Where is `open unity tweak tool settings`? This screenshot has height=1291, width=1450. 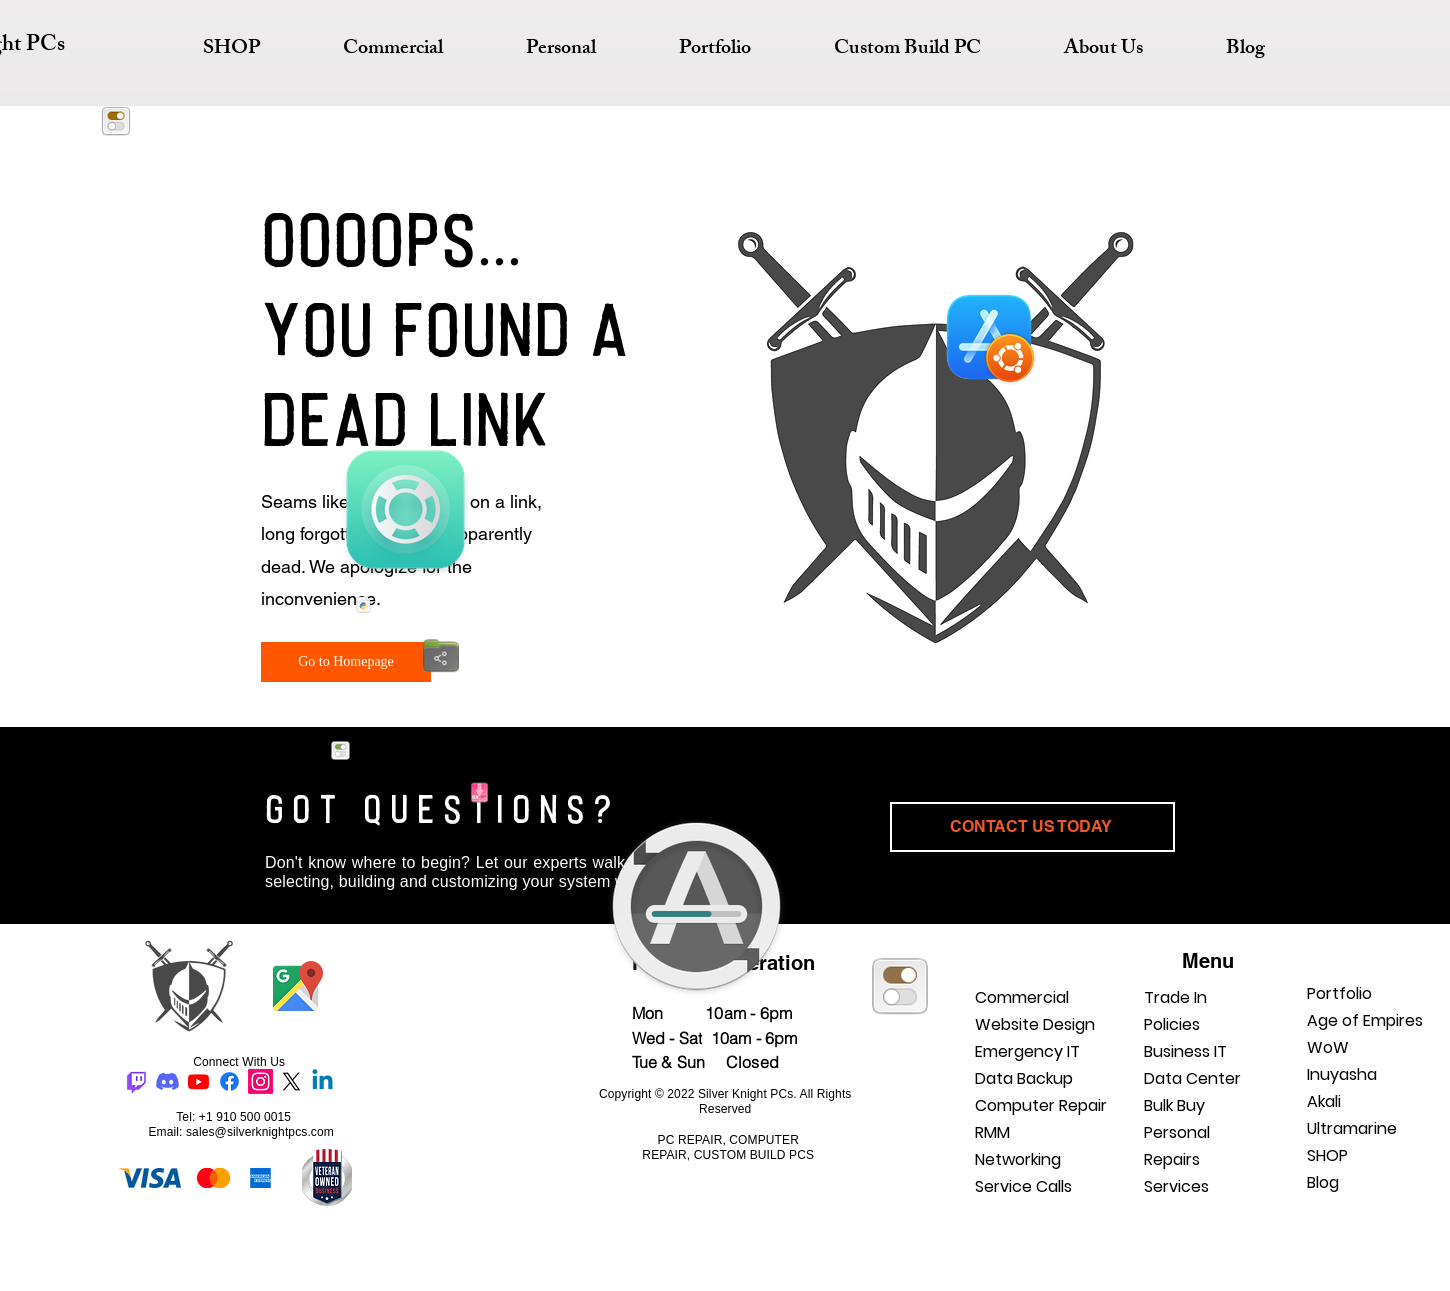
open unity tweak tool settings is located at coordinates (900, 986).